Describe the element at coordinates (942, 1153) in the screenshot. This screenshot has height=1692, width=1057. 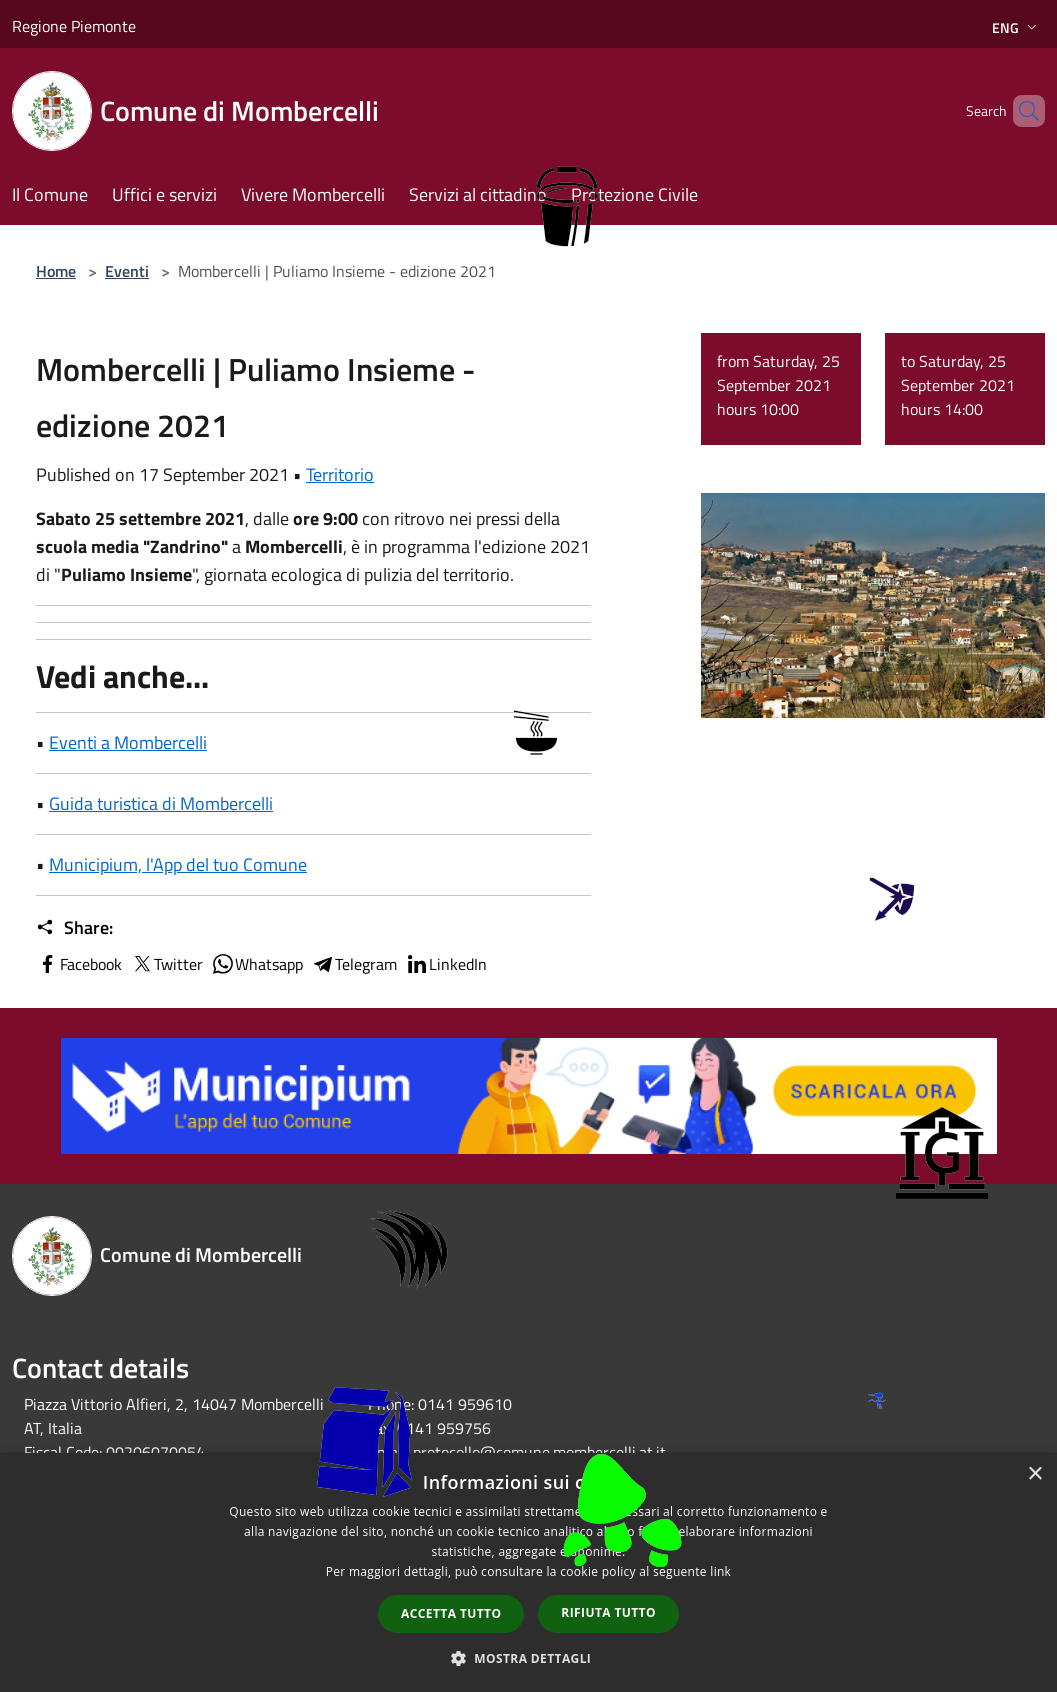
I see `access banking or financial services` at that location.